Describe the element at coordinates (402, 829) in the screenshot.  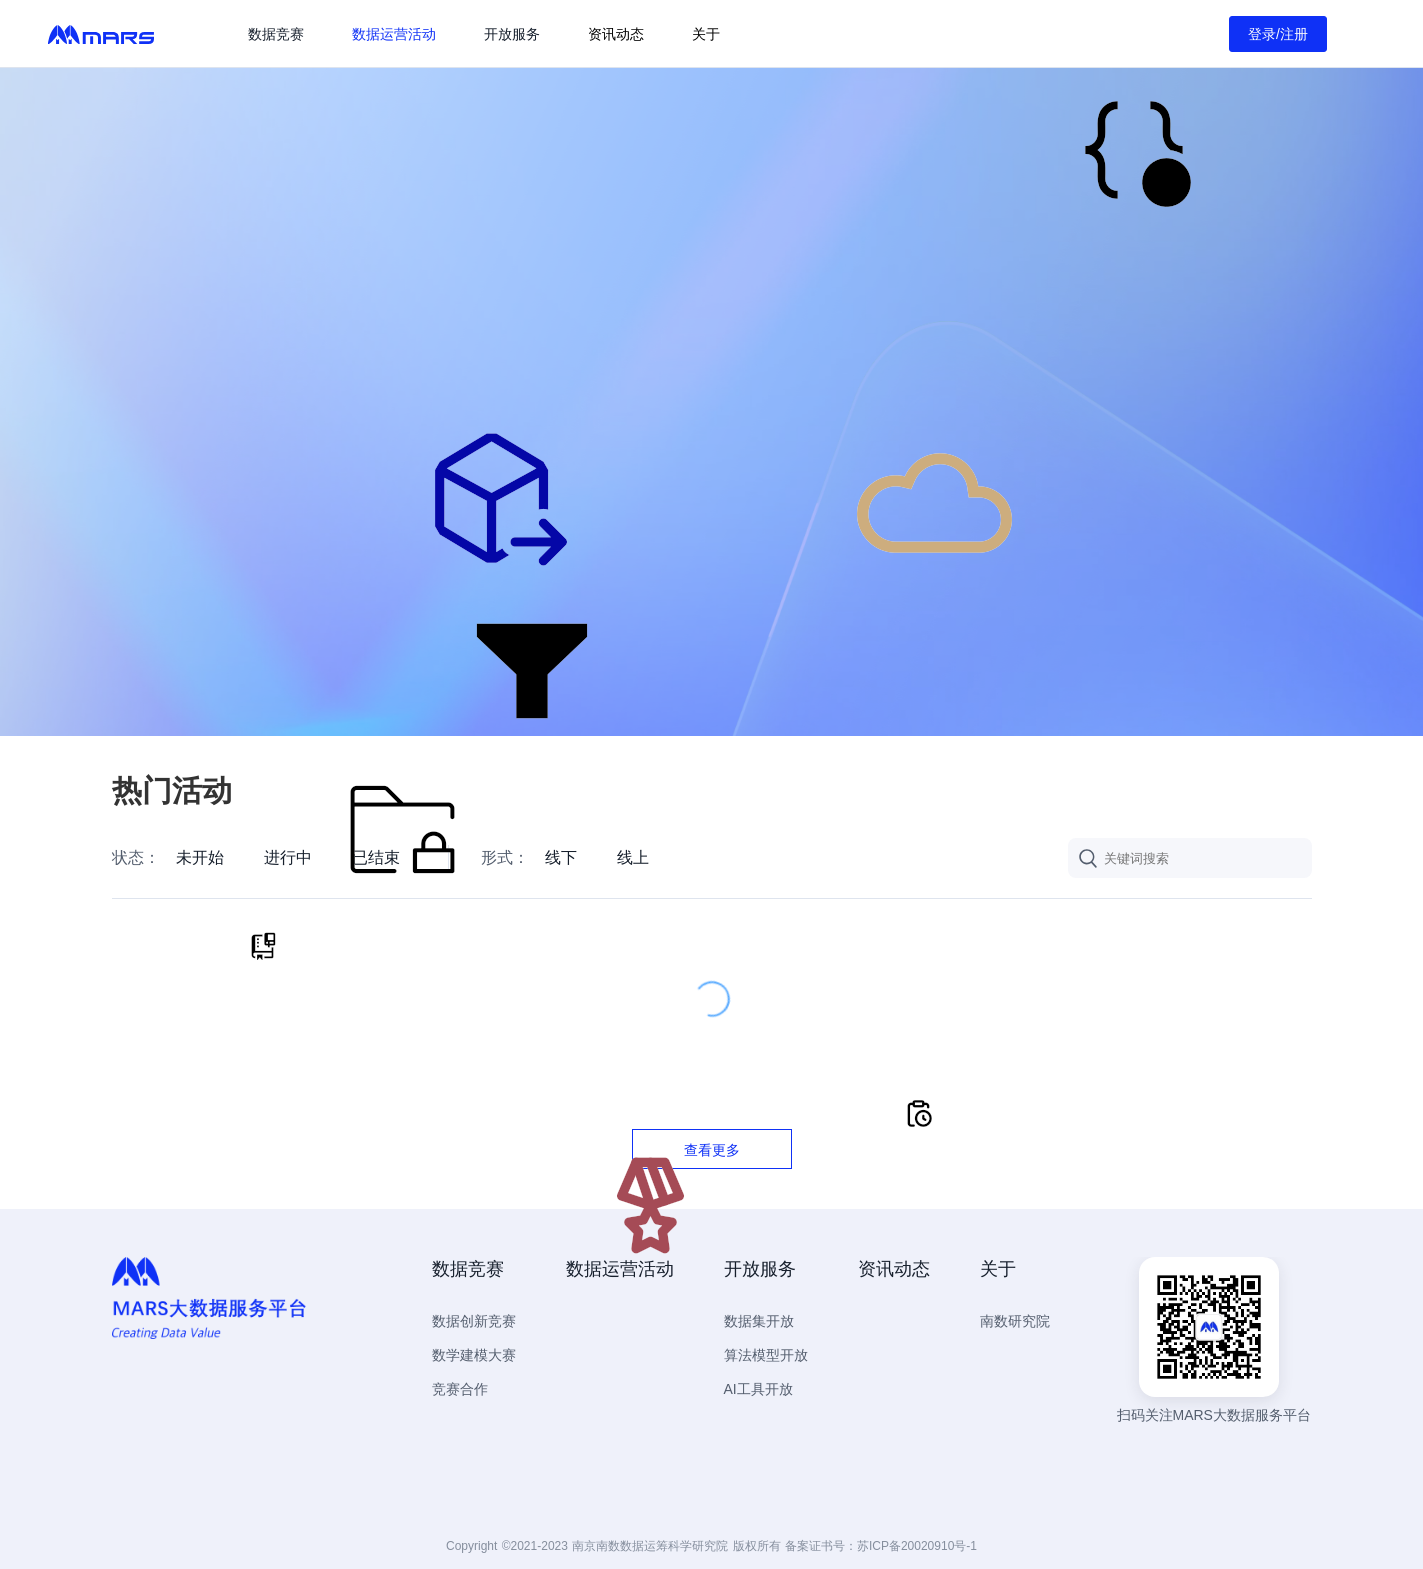
I see `access a password-protected folder` at that location.